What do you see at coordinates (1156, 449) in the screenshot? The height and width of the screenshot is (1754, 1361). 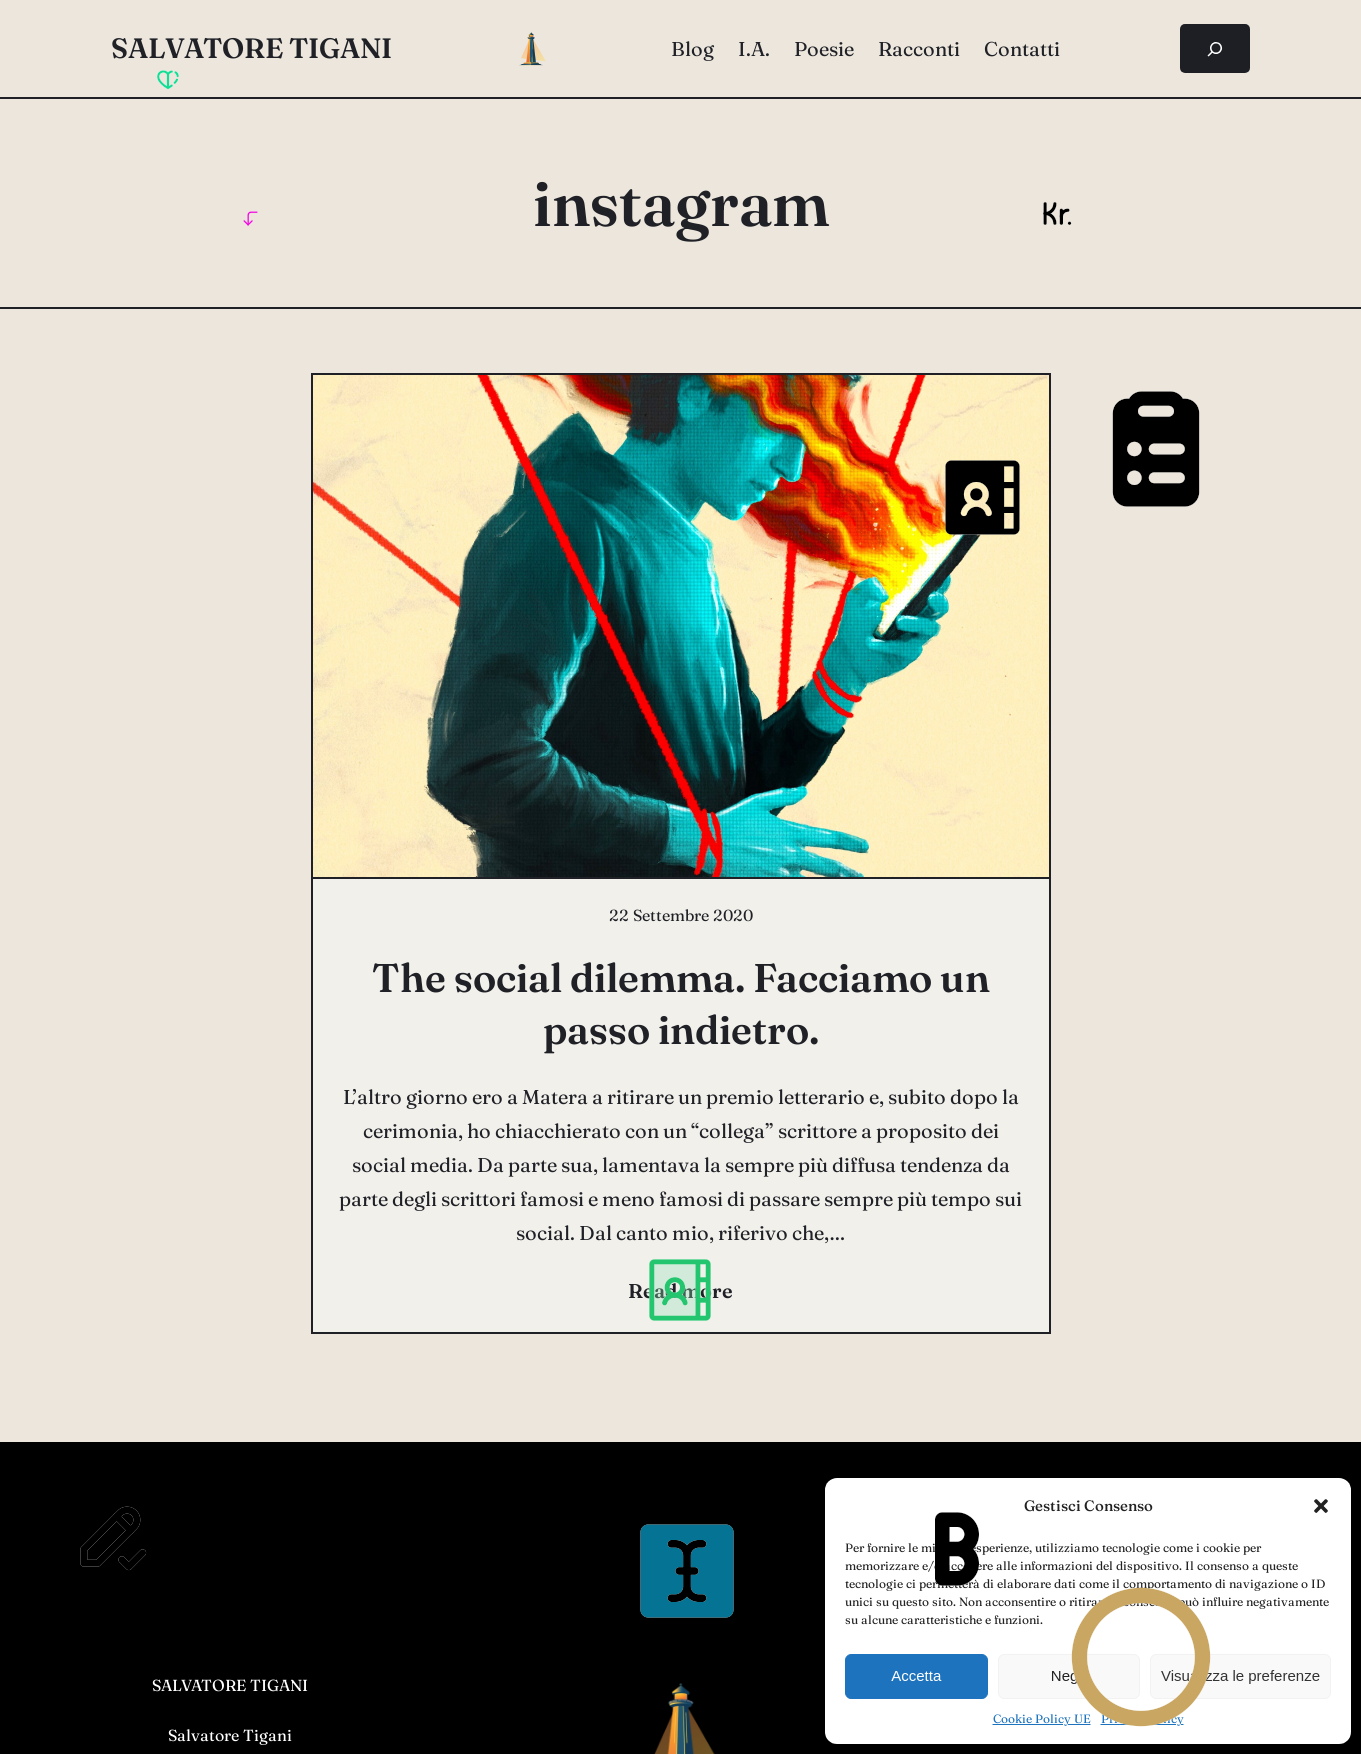 I see `view checklist or task list` at bounding box center [1156, 449].